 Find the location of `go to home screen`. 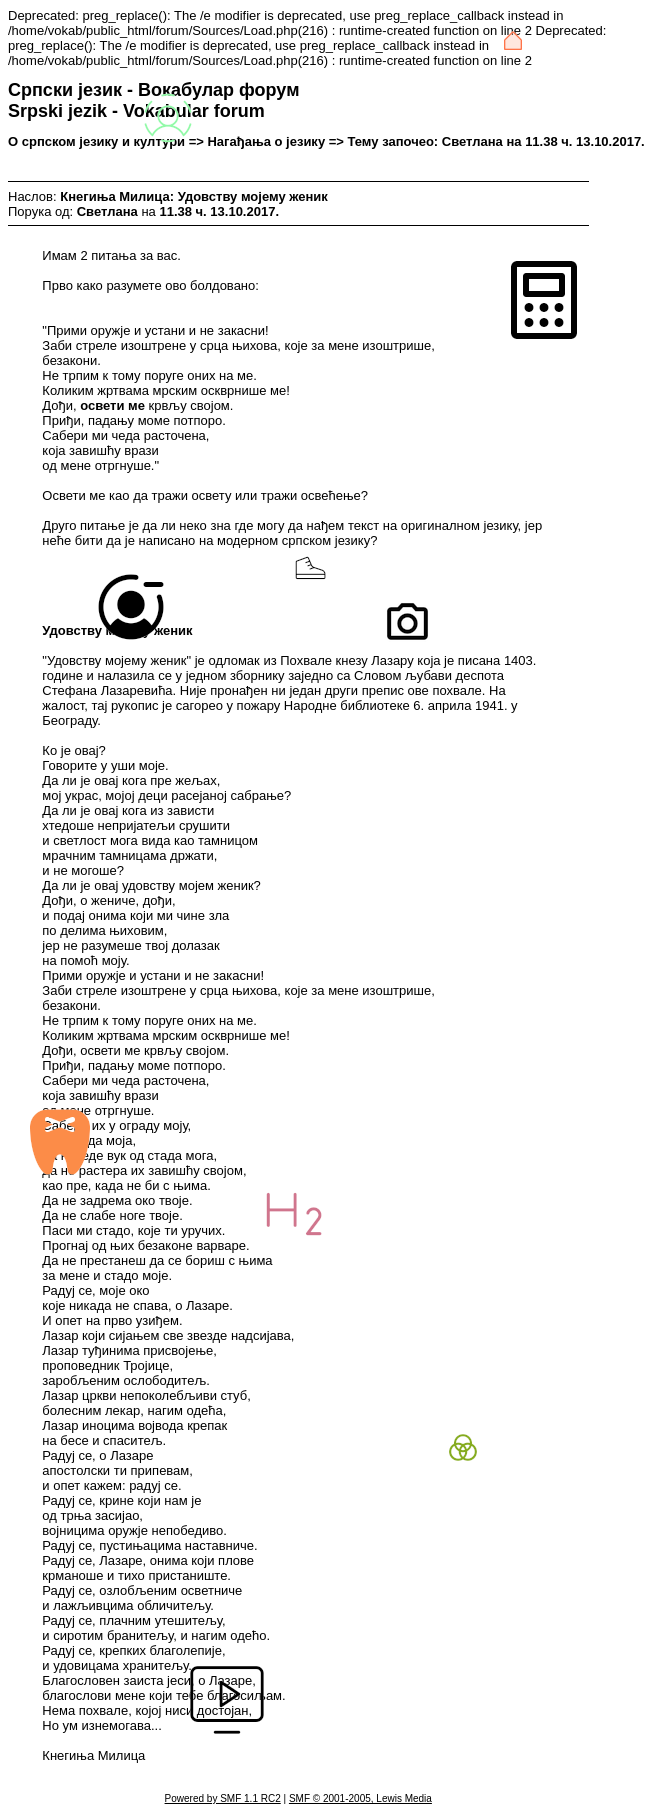

go to home screen is located at coordinates (513, 41).